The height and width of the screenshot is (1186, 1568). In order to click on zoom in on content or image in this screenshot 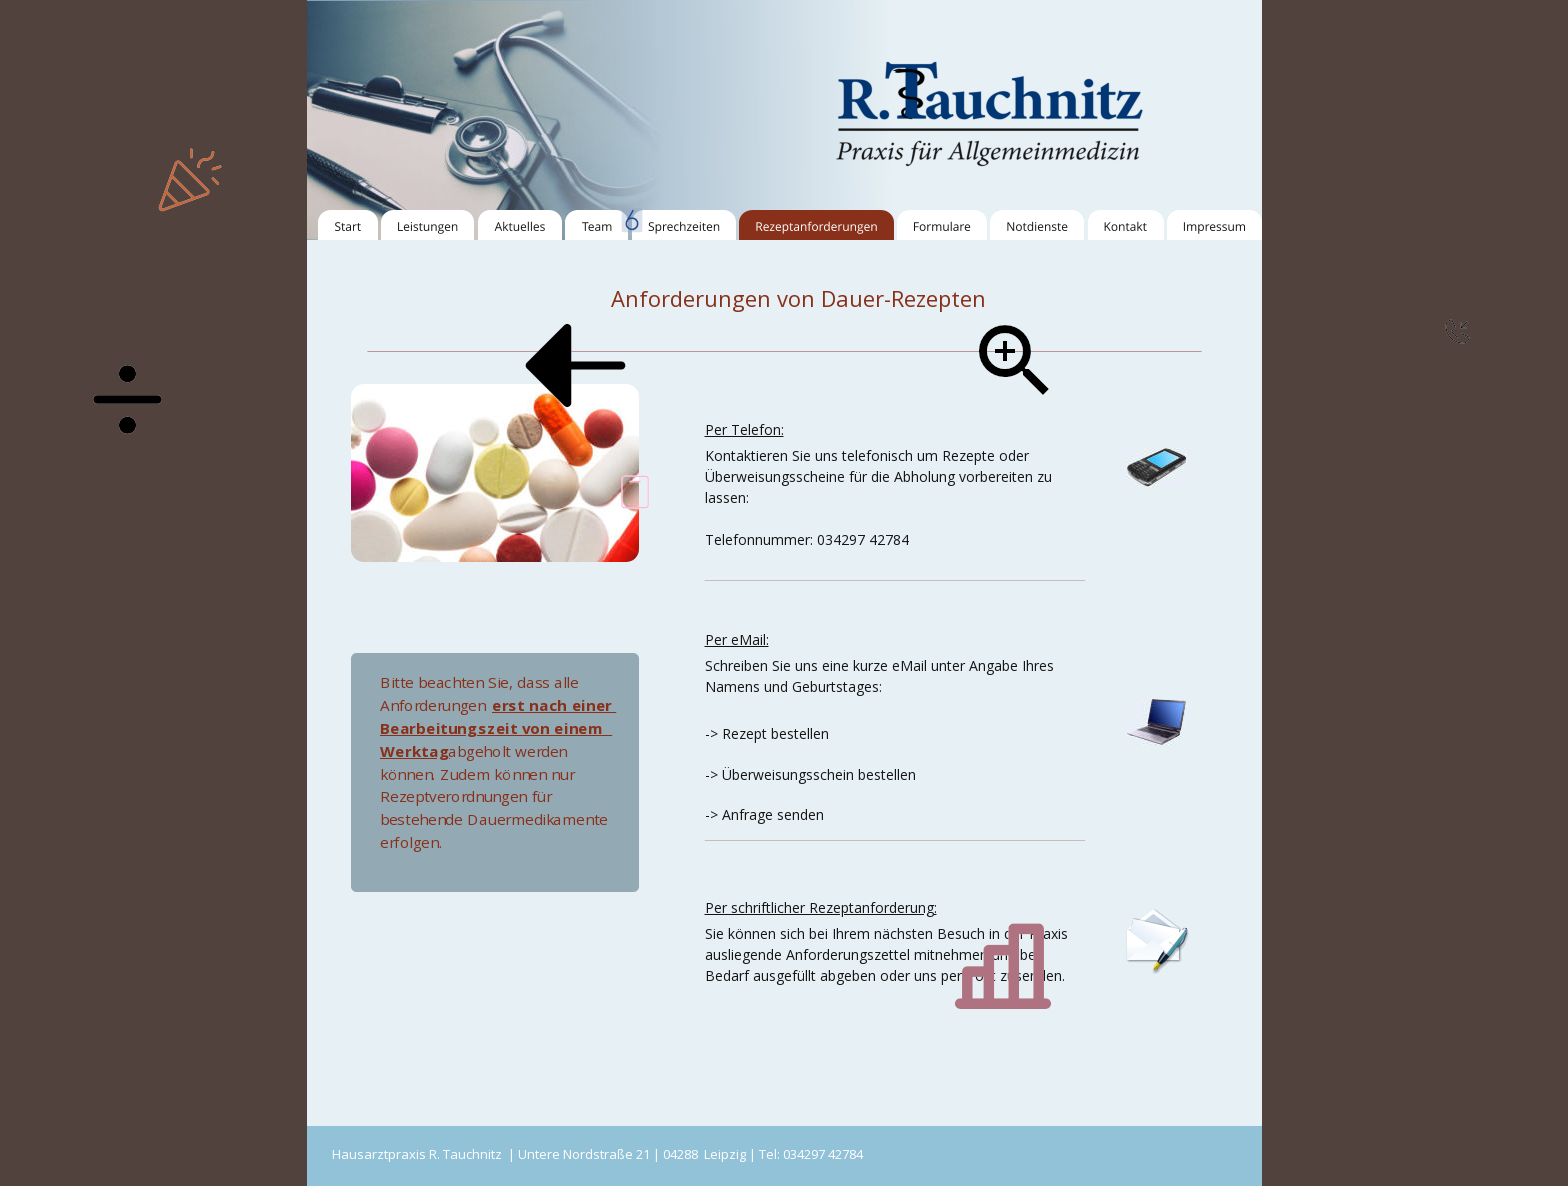, I will do `click(1015, 361)`.